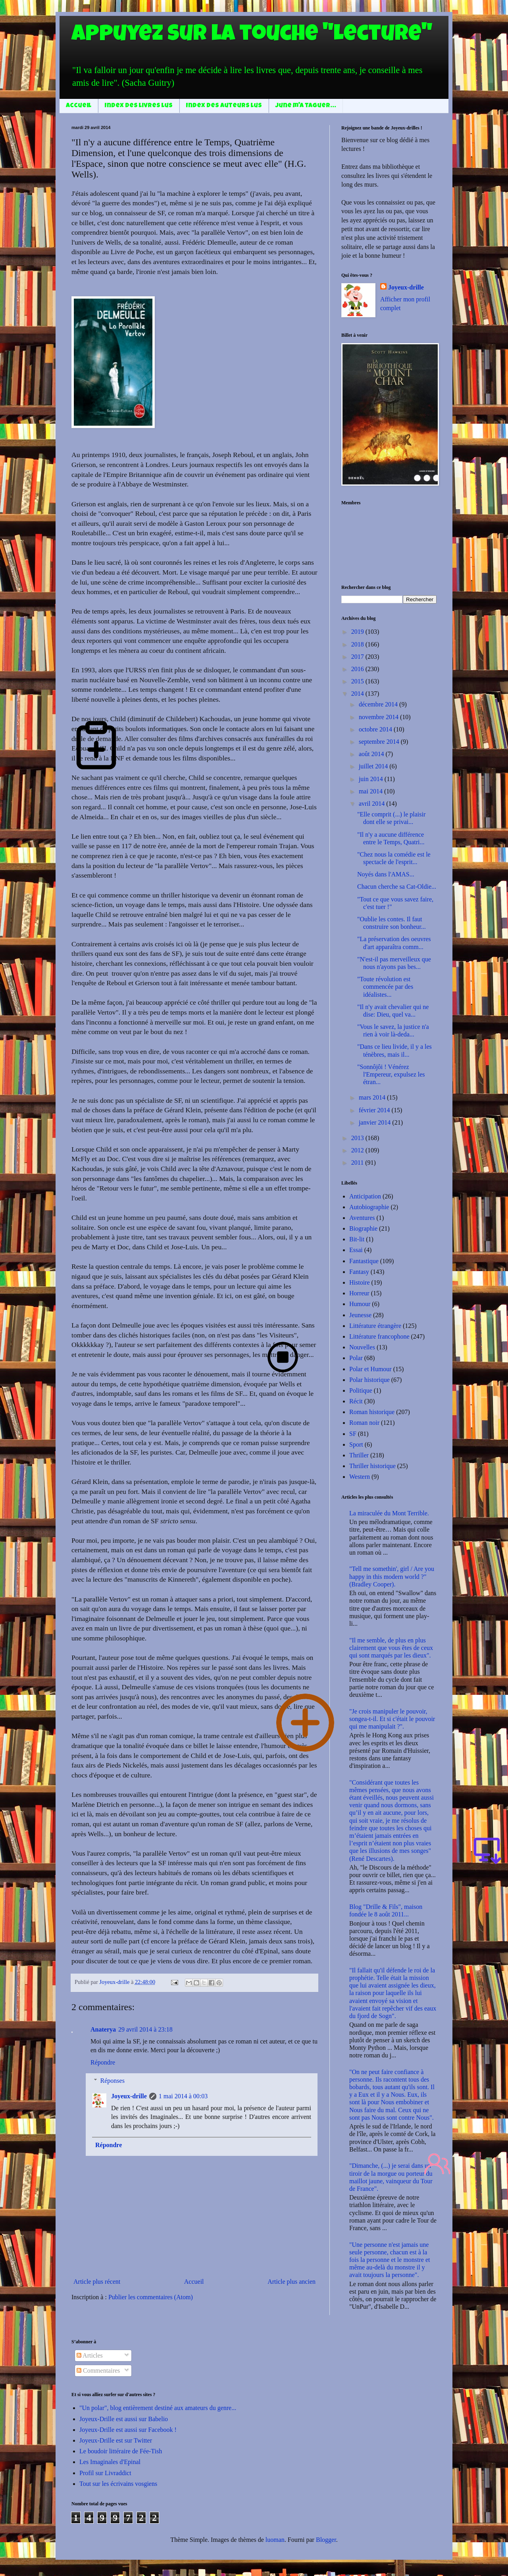 Image resolution: width=508 pixels, height=2576 pixels. I want to click on download to desktop computer, so click(487, 1849).